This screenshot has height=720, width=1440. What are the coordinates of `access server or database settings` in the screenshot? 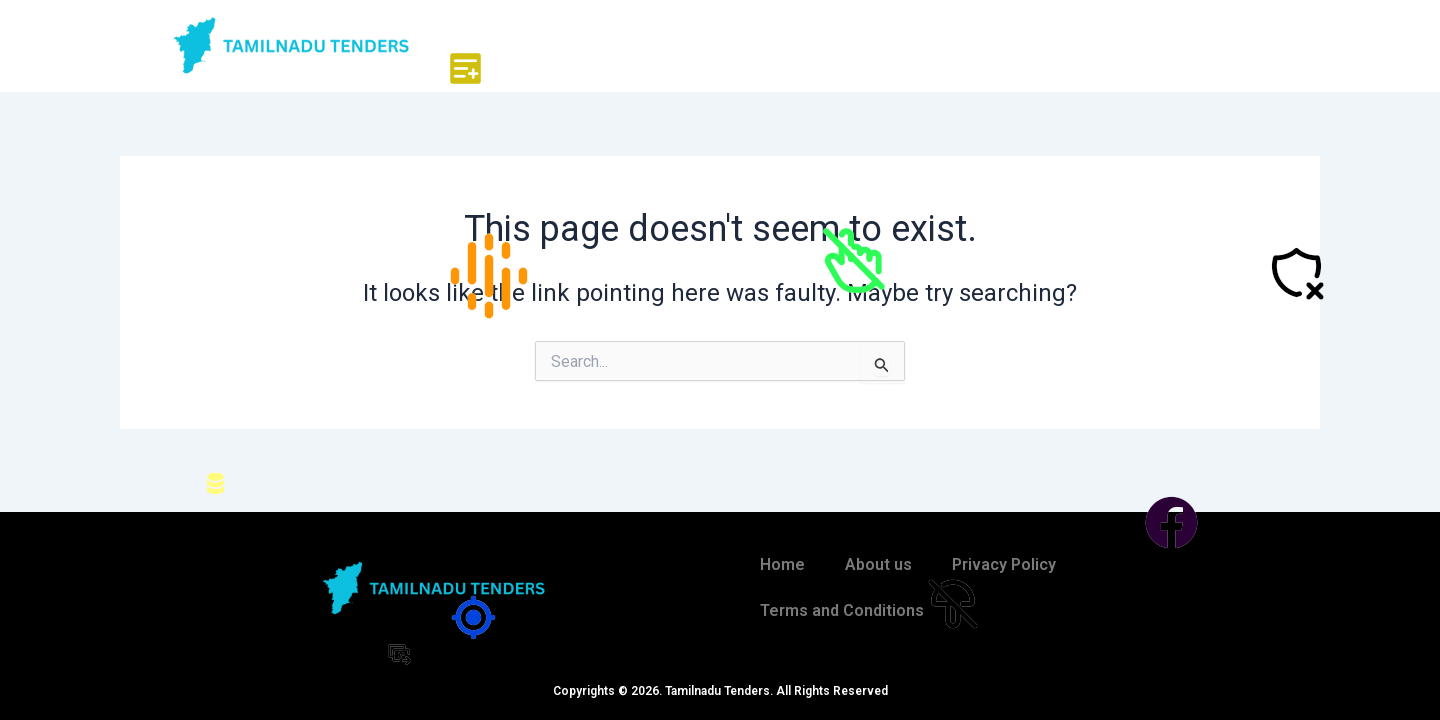 It's located at (215, 483).